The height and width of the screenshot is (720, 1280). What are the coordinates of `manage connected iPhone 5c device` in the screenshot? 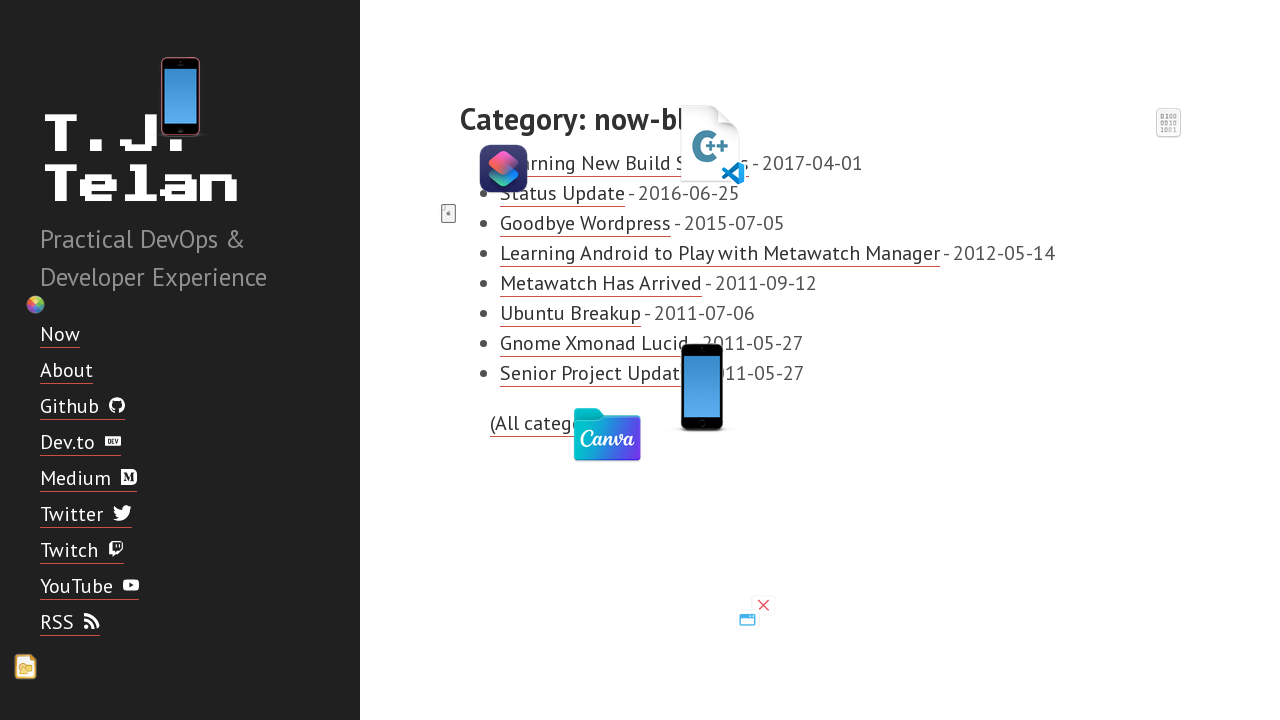 It's located at (180, 97).